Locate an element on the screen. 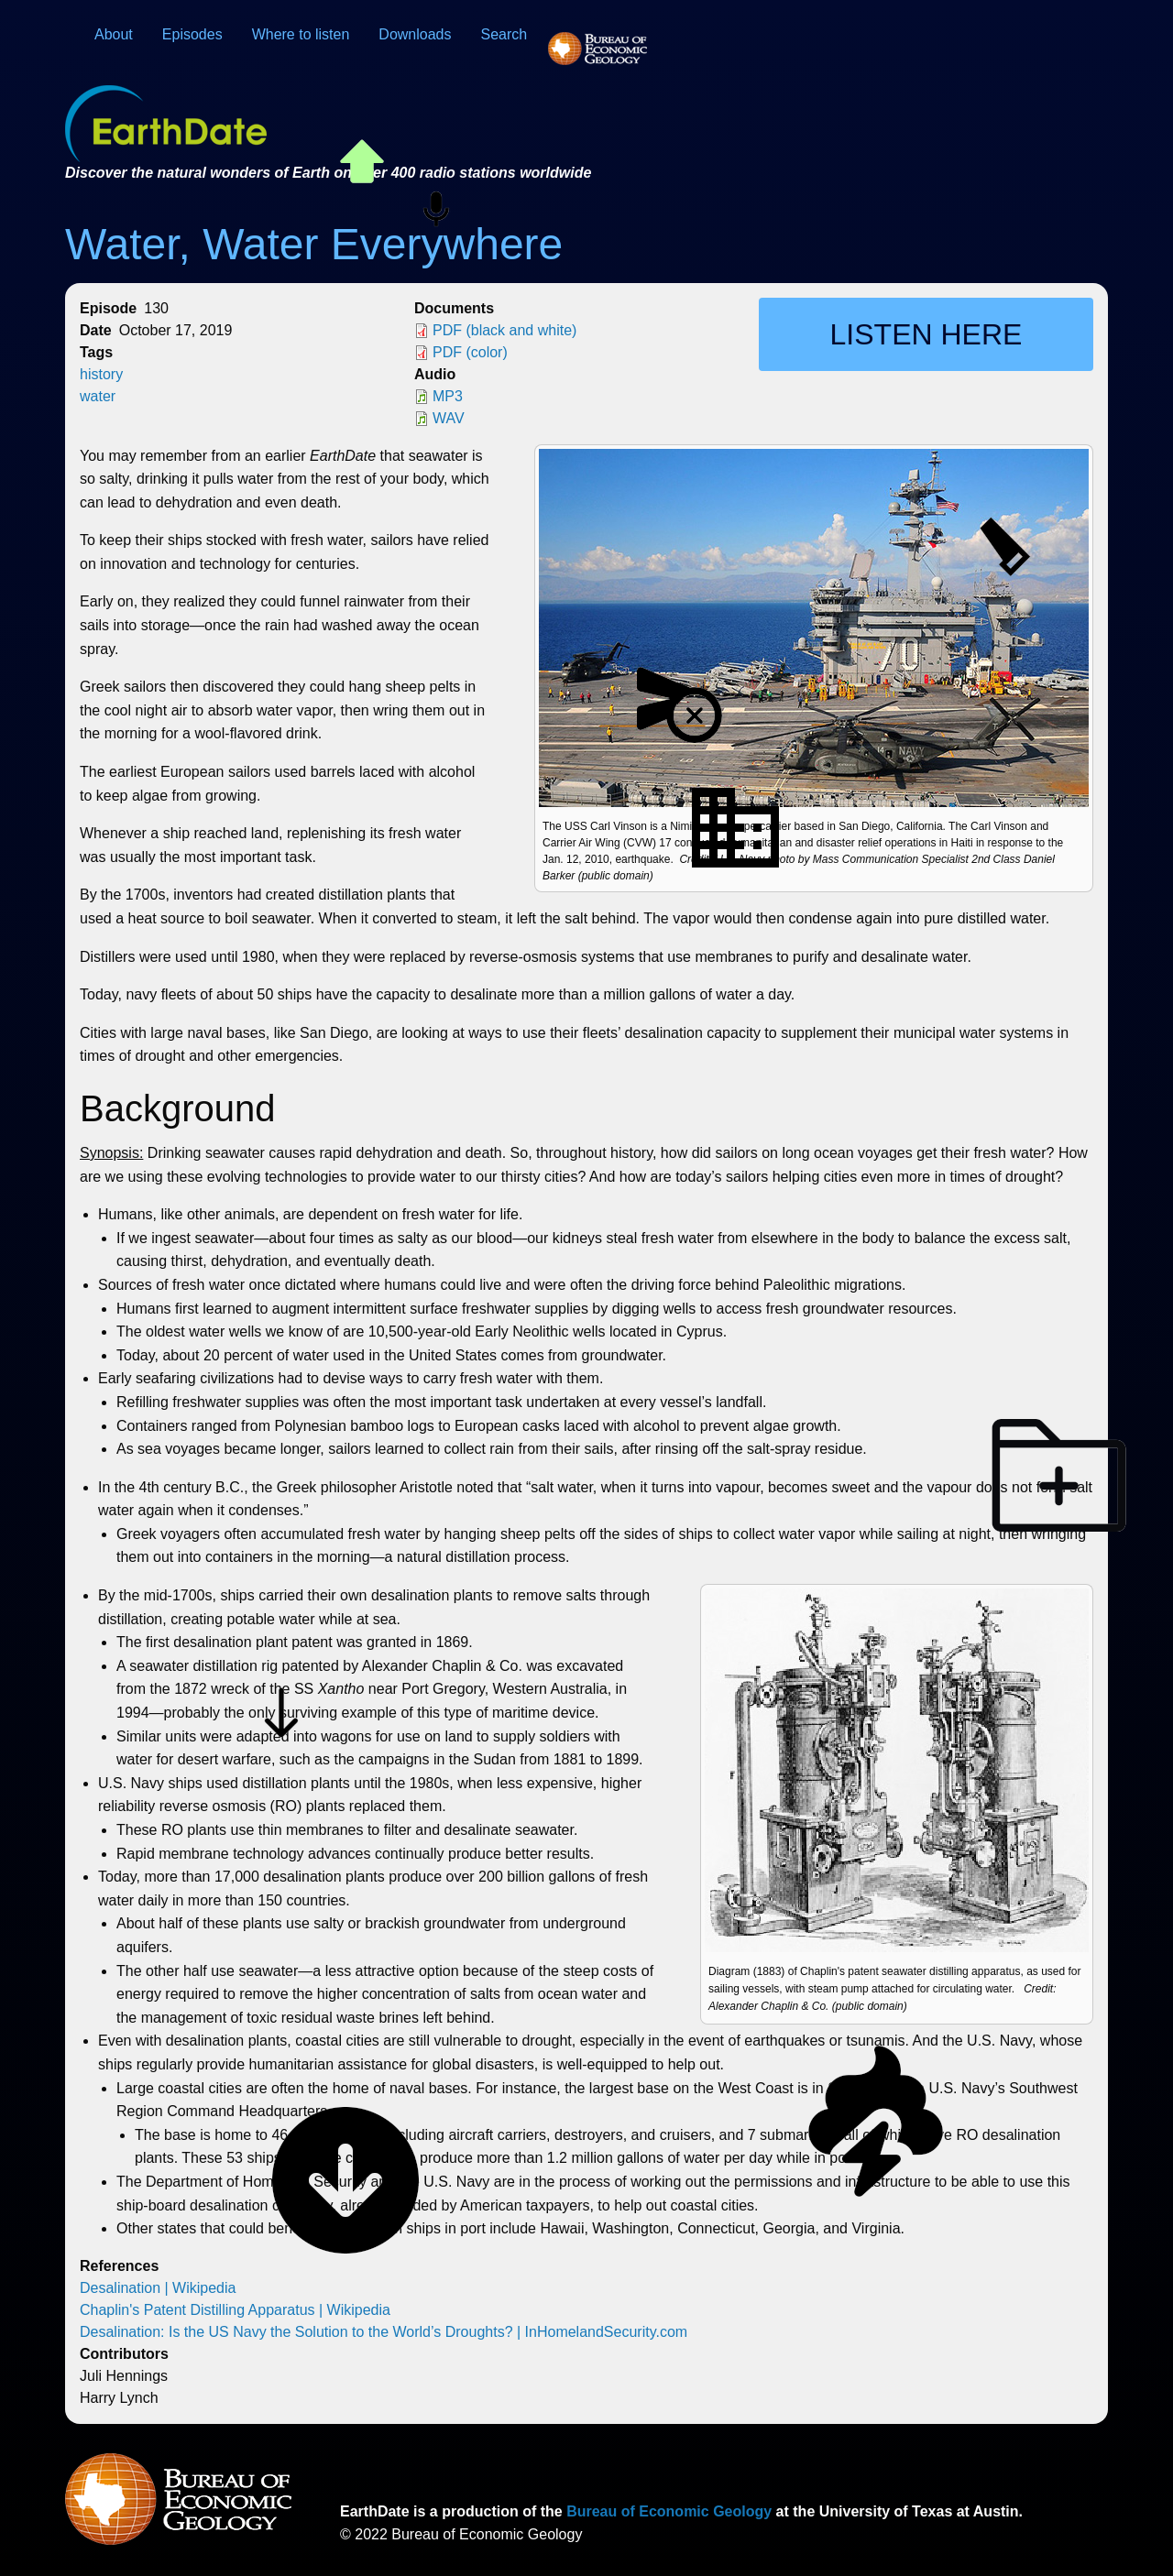 Image resolution: width=1173 pixels, height=2576 pixels. view business contact information is located at coordinates (735, 827).